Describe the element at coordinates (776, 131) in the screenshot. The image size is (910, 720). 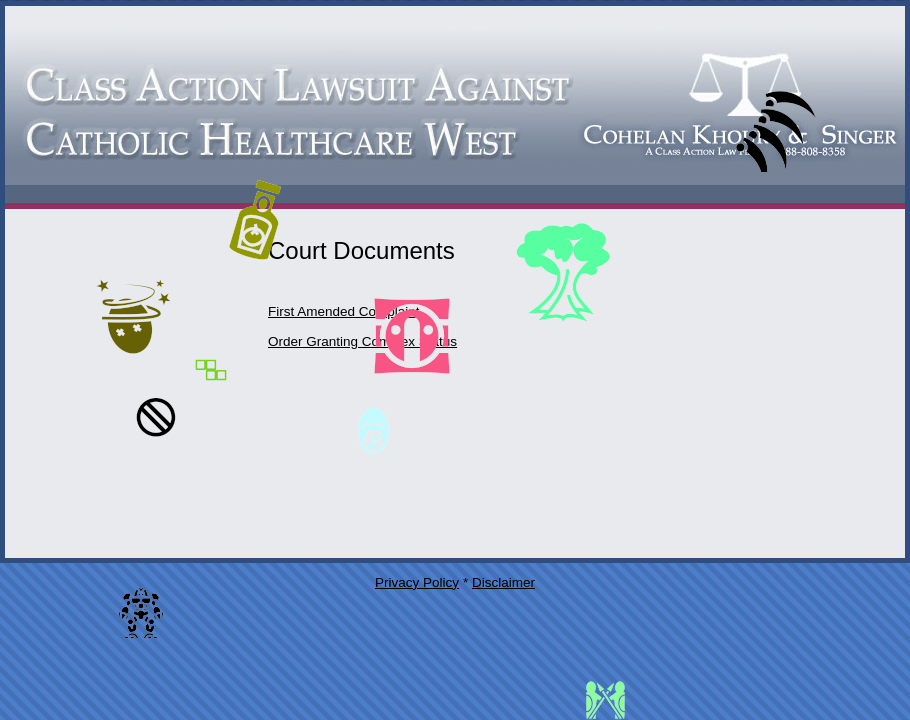
I see `indicates a claw attack or scratch ability` at that location.